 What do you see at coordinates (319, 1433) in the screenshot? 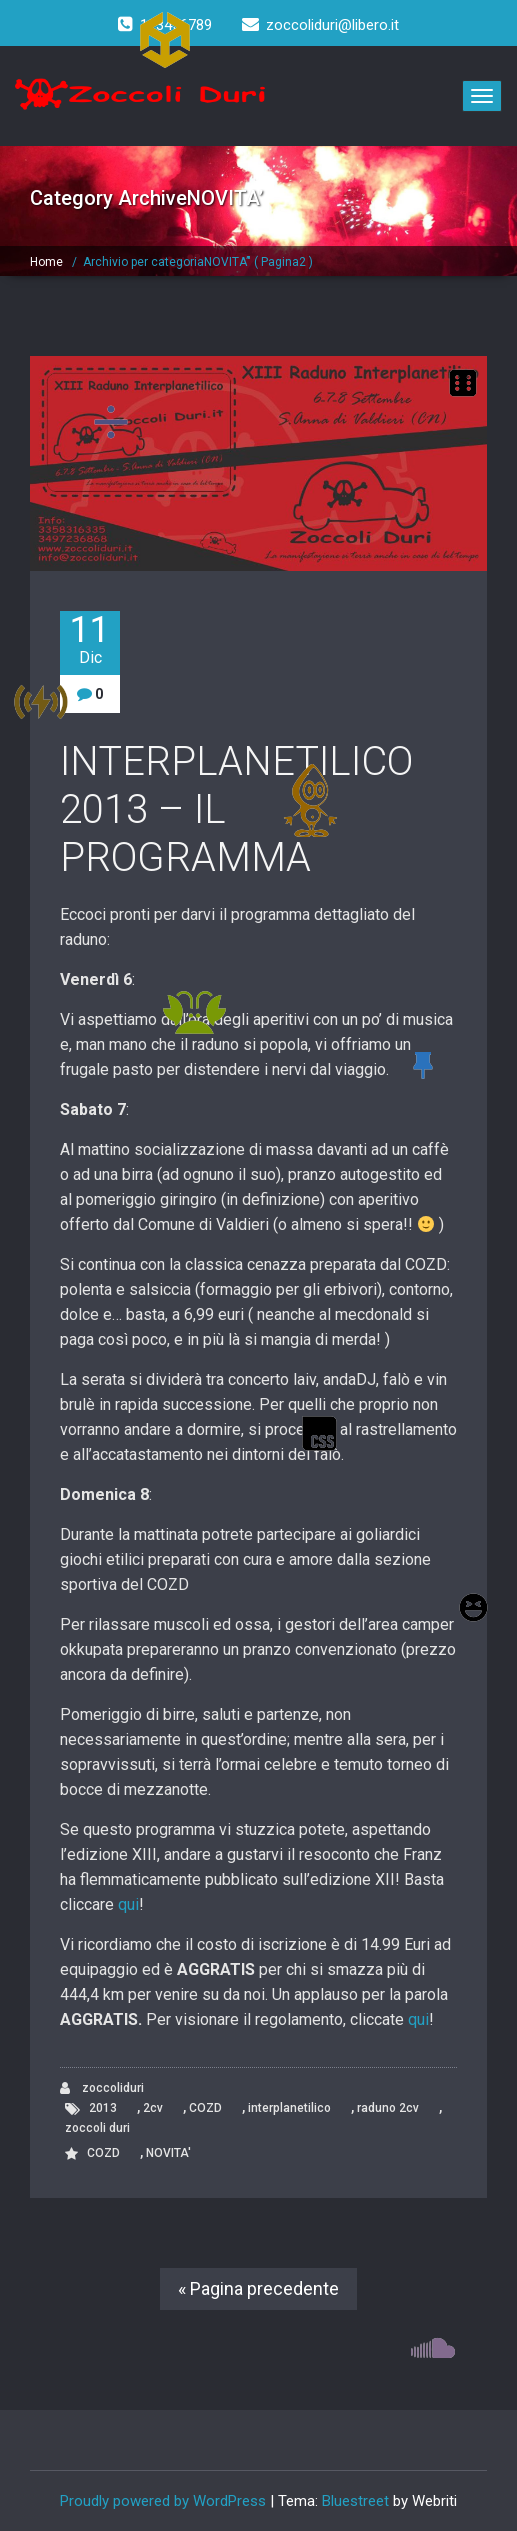
I see `CSS programming language logo` at bounding box center [319, 1433].